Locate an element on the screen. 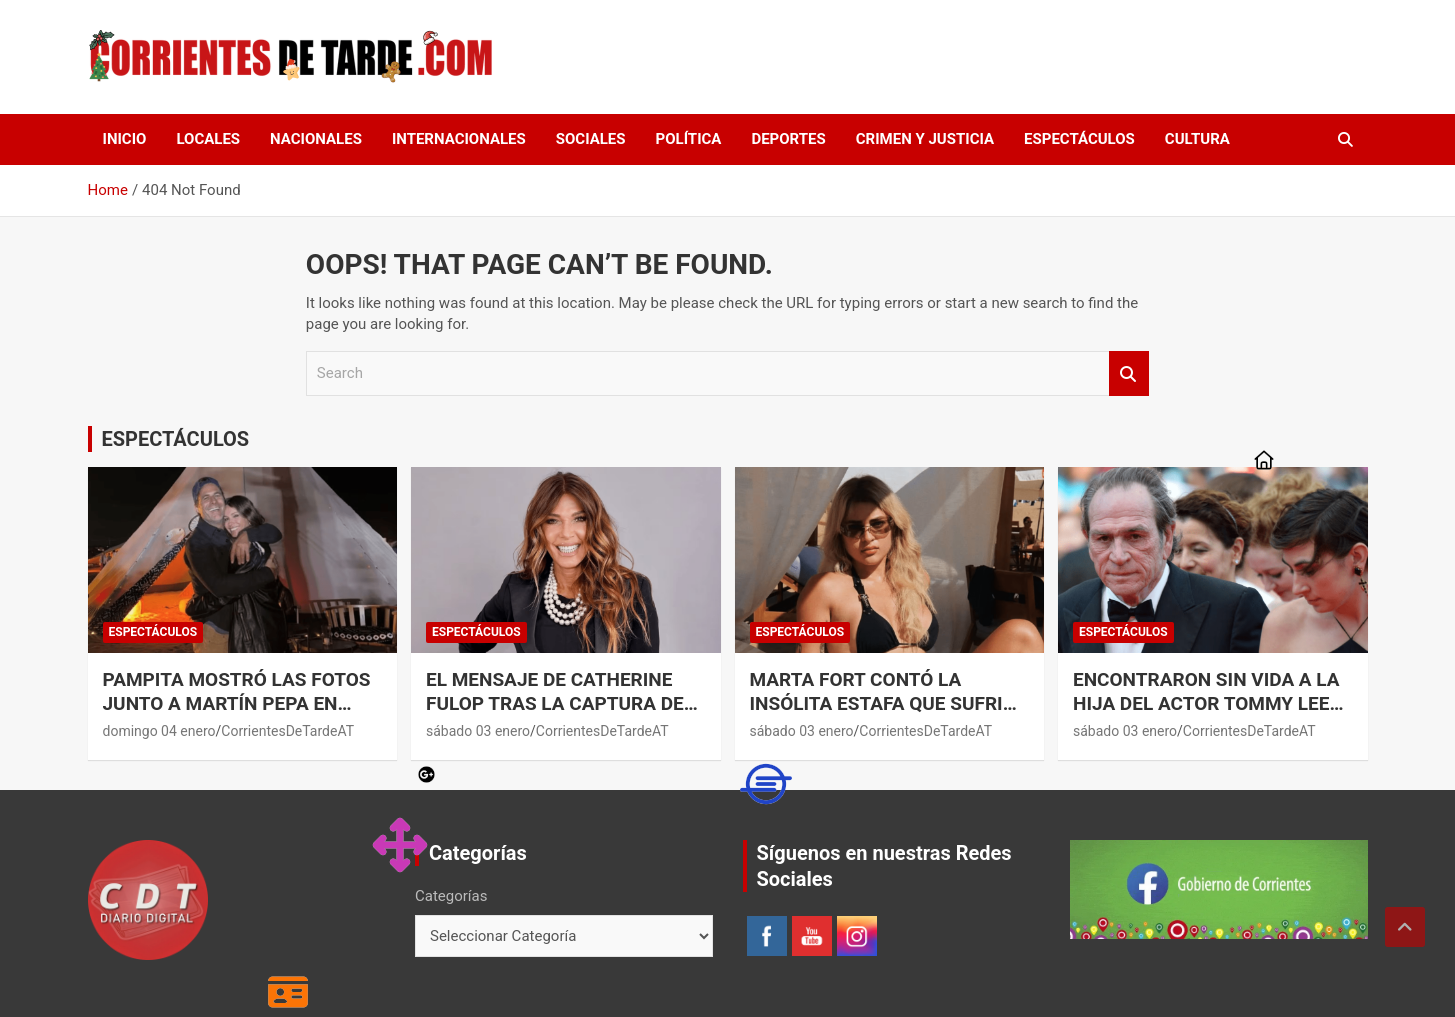  navigate to the home screen is located at coordinates (1264, 460).